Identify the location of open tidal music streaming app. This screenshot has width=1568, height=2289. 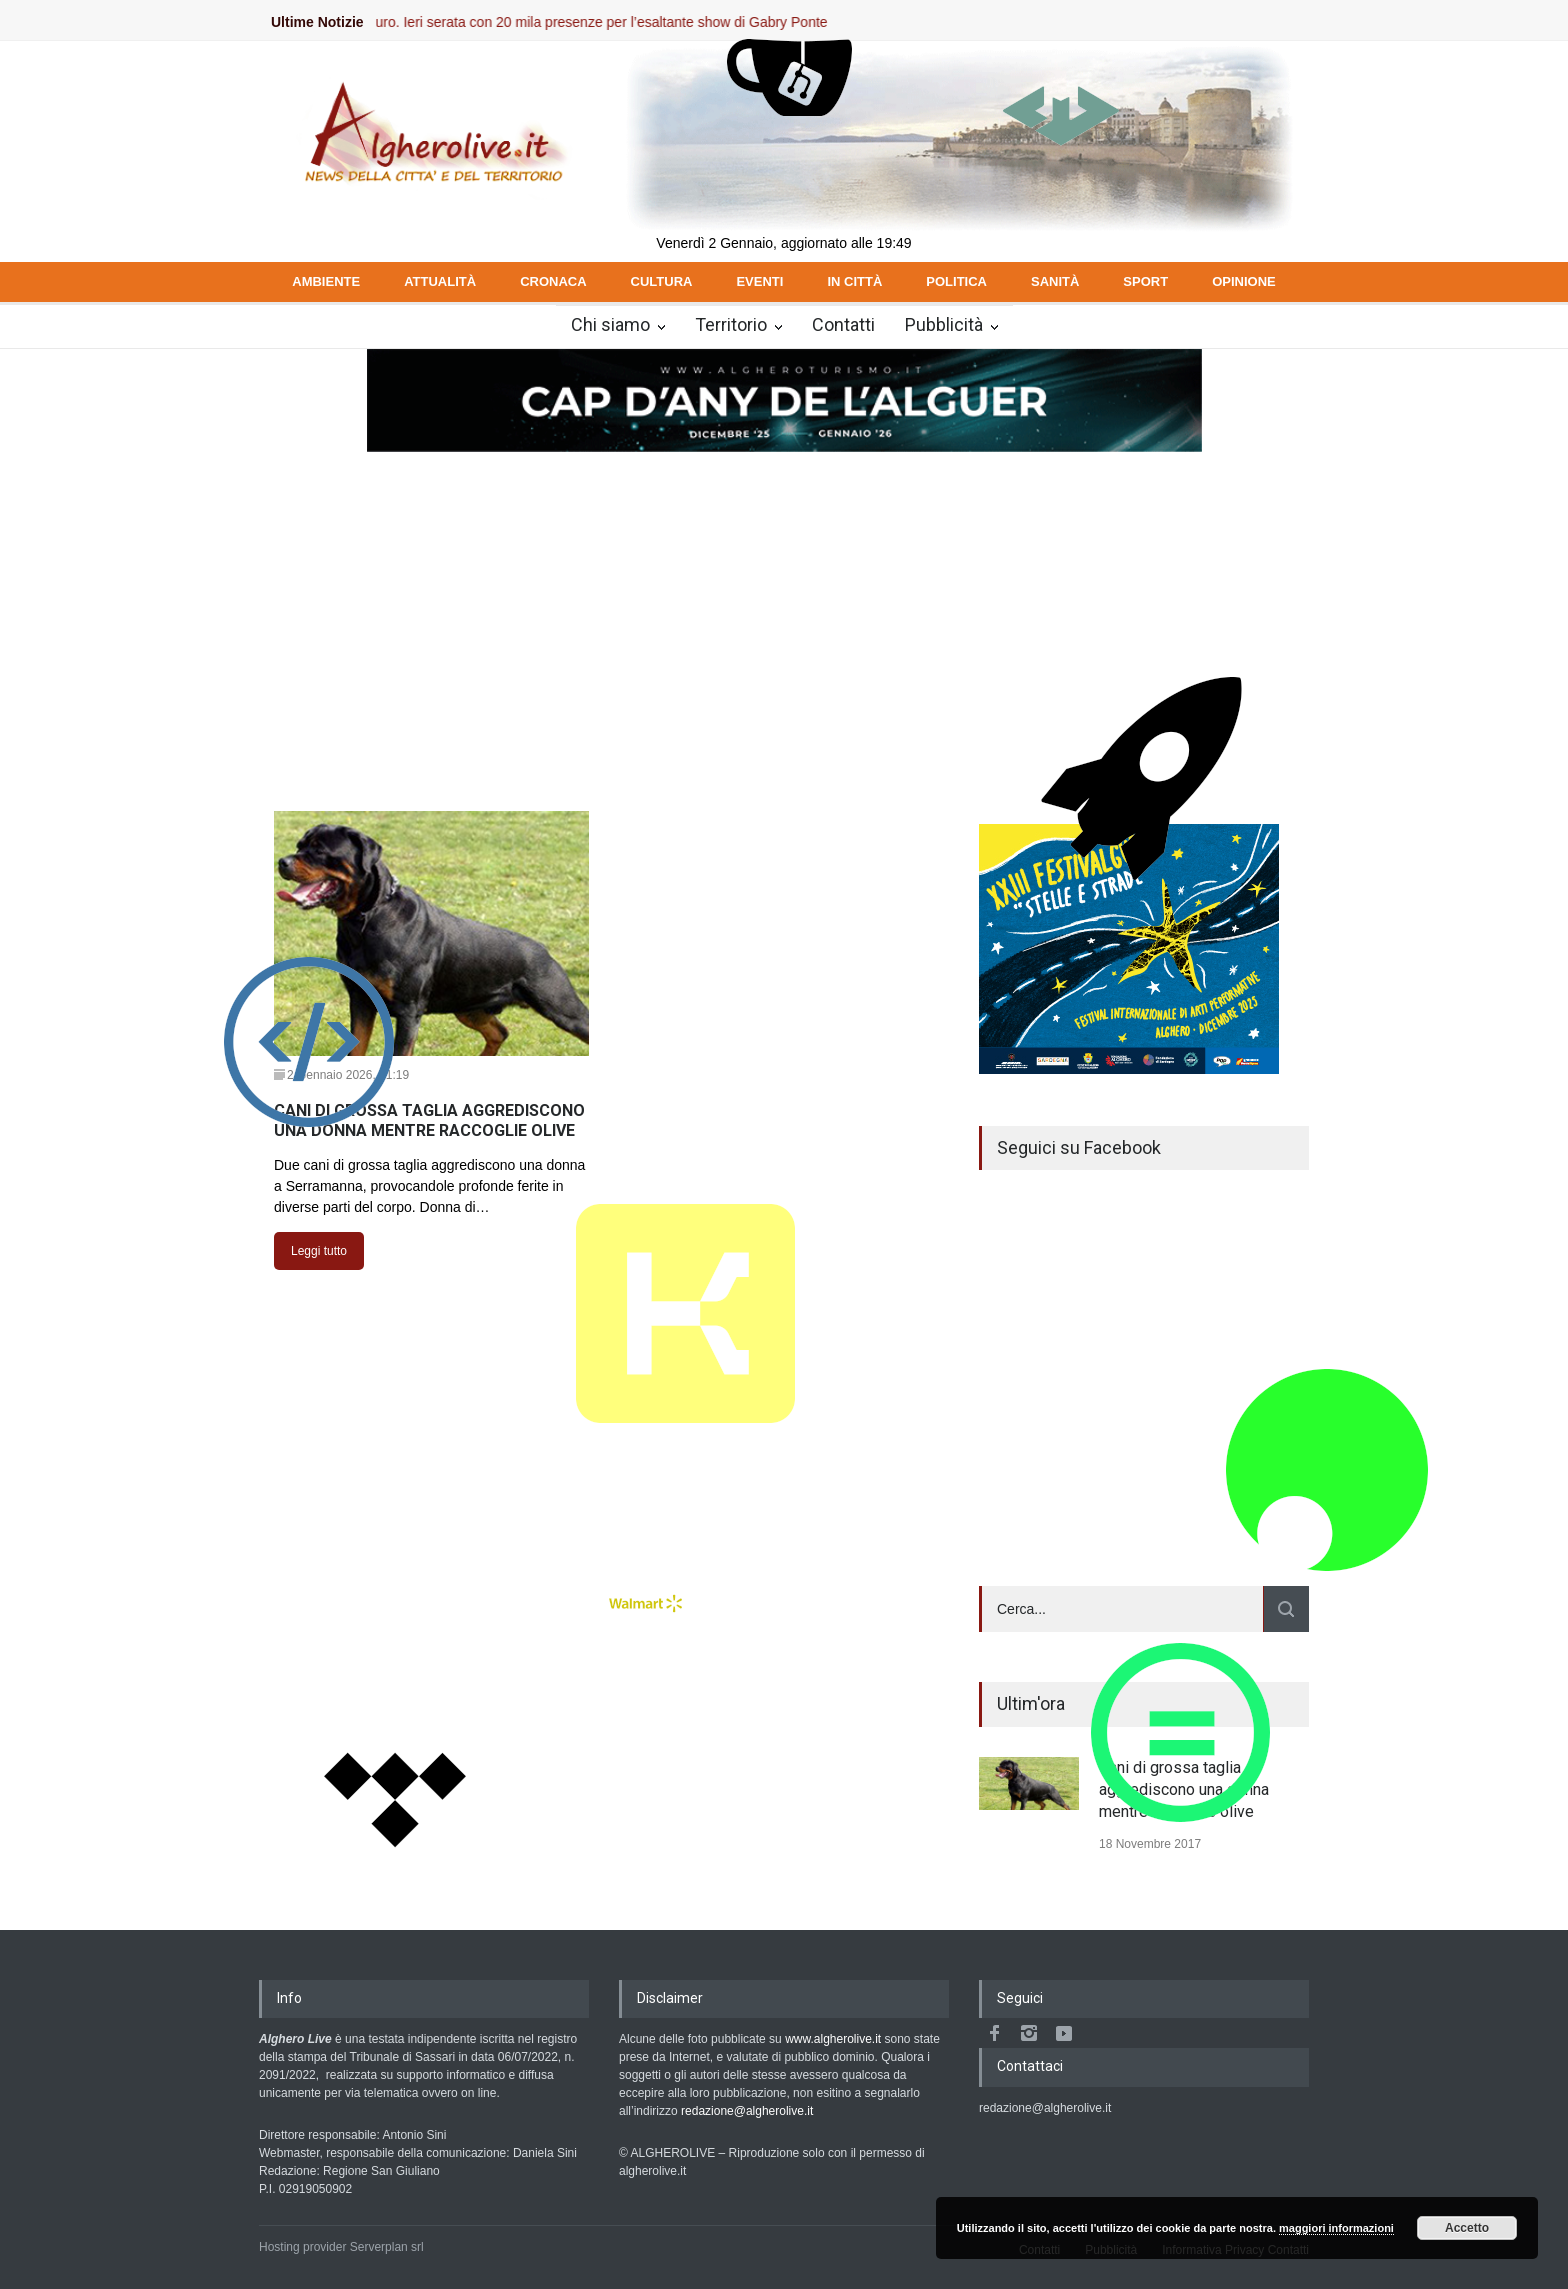
(395, 1800).